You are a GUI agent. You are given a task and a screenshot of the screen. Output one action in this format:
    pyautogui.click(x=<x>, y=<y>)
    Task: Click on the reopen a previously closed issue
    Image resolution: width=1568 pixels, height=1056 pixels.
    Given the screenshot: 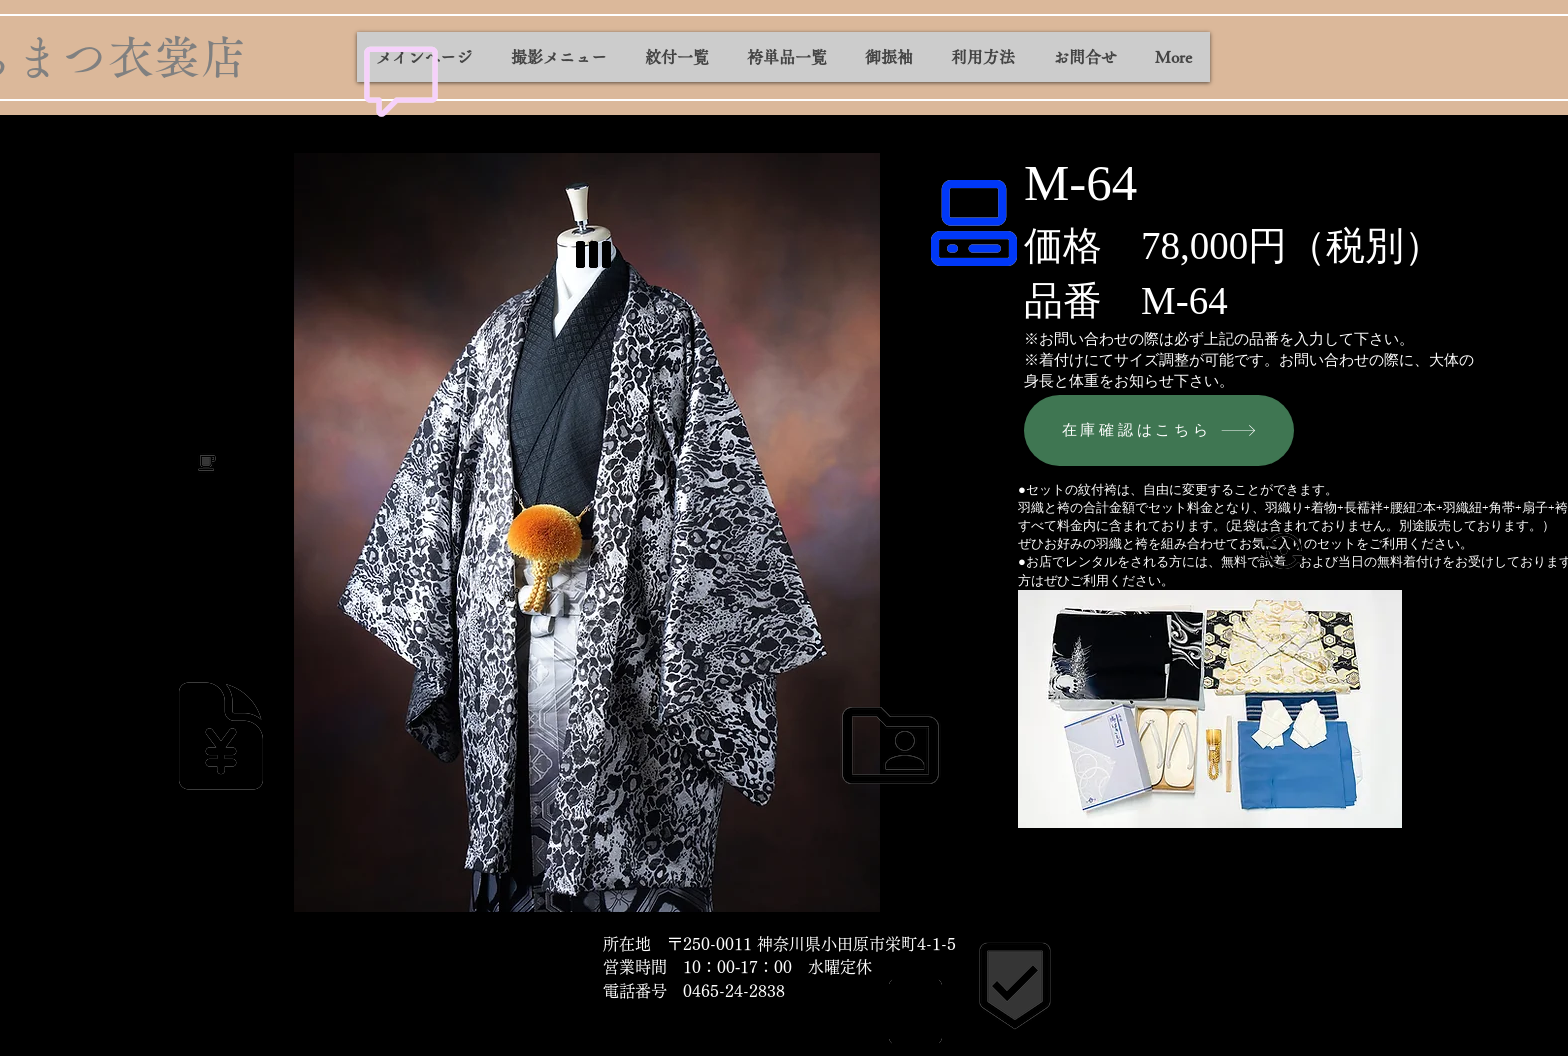 What is the action you would take?
    pyautogui.click(x=1284, y=551)
    